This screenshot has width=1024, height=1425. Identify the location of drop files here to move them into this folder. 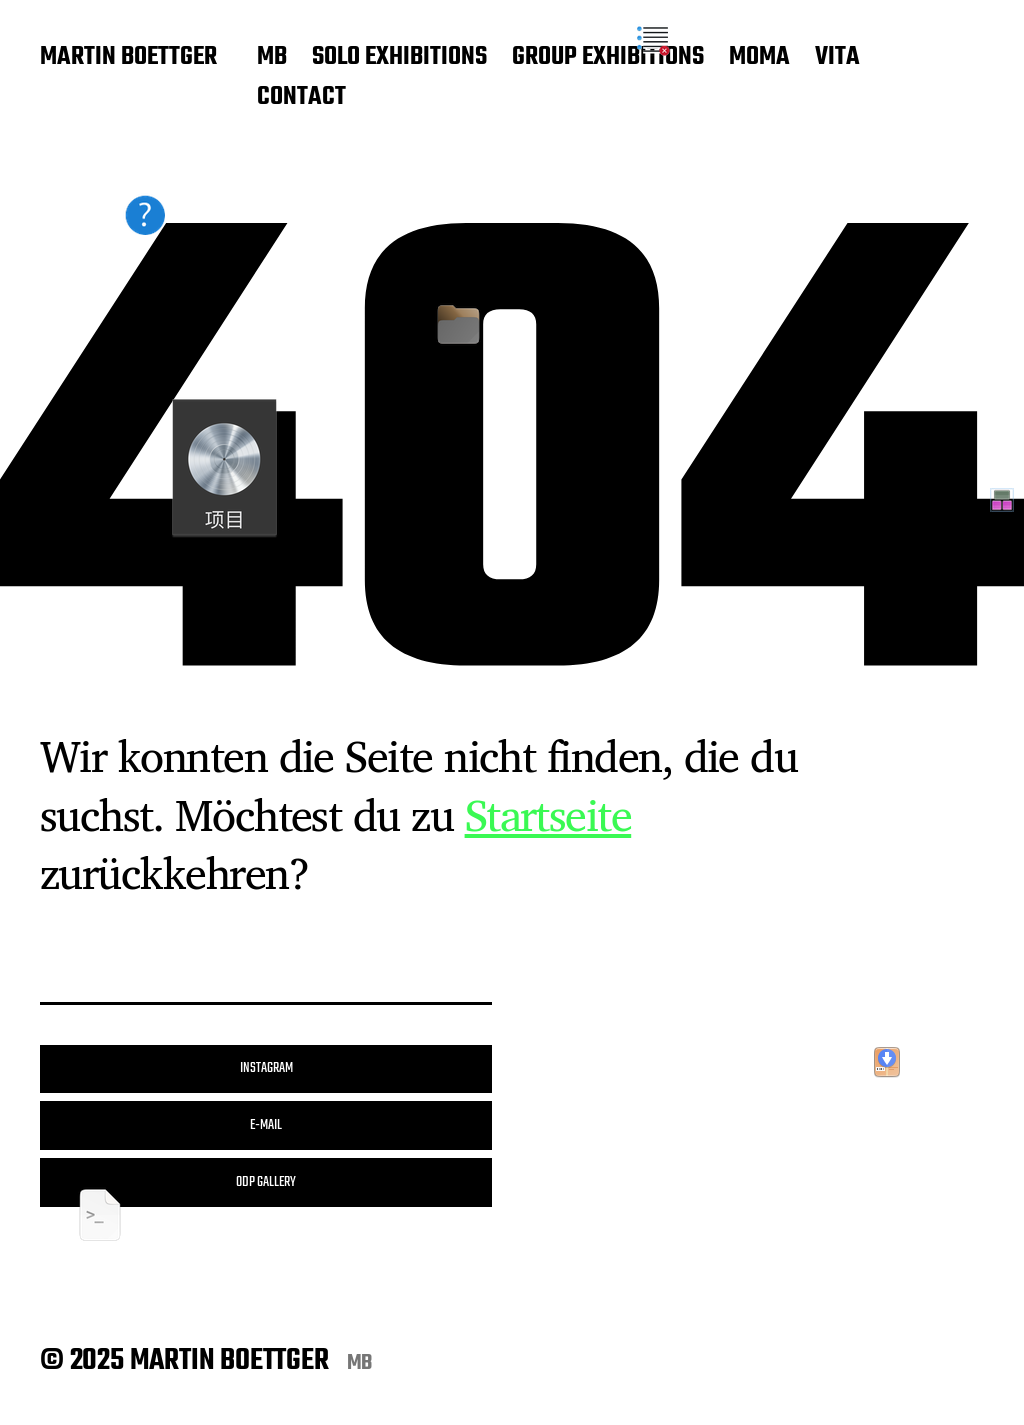
(458, 324).